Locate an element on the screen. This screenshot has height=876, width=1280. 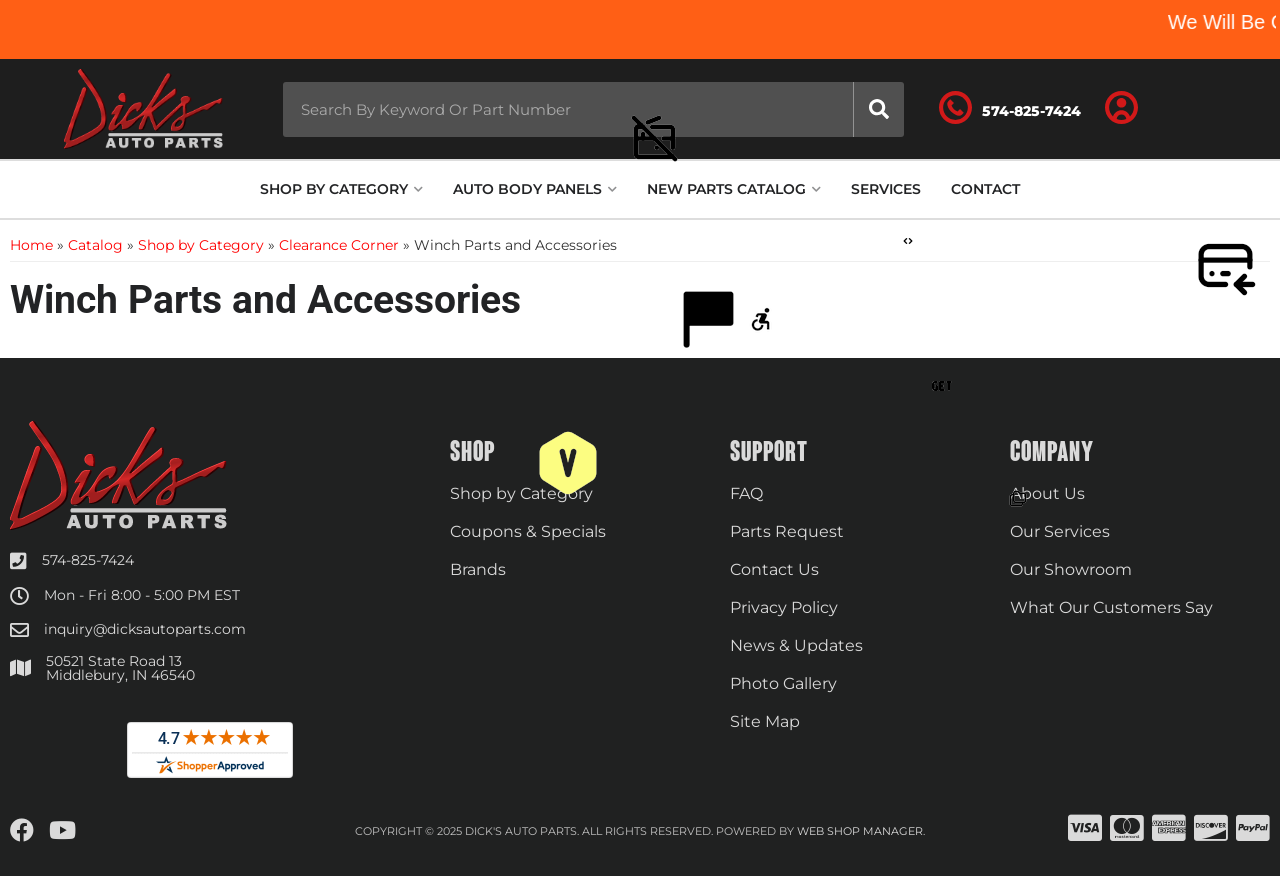
indicates an HTTP GET request method is located at coordinates (942, 386).